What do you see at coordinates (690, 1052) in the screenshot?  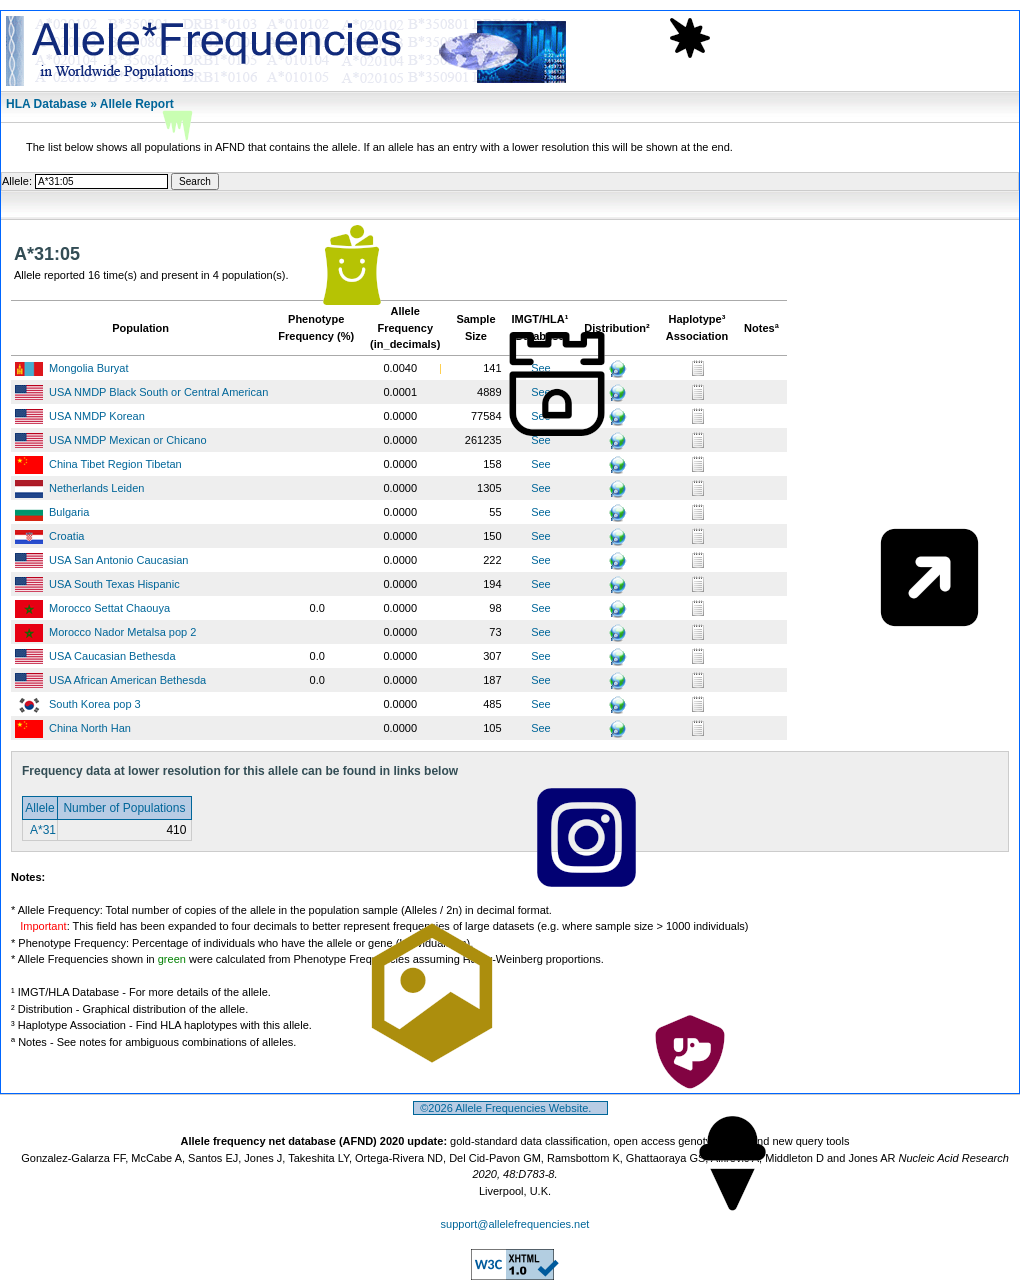 I see `access pet protection or insurance services` at bounding box center [690, 1052].